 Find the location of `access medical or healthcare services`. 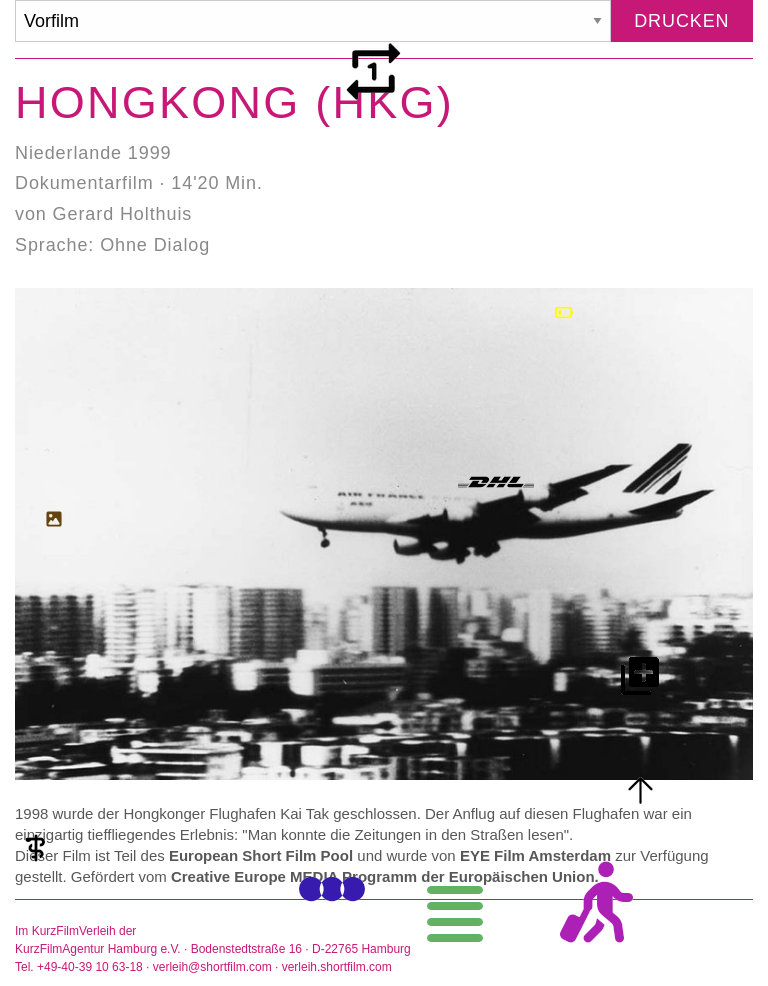

access medical or healthcare services is located at coordinates (36, 848).